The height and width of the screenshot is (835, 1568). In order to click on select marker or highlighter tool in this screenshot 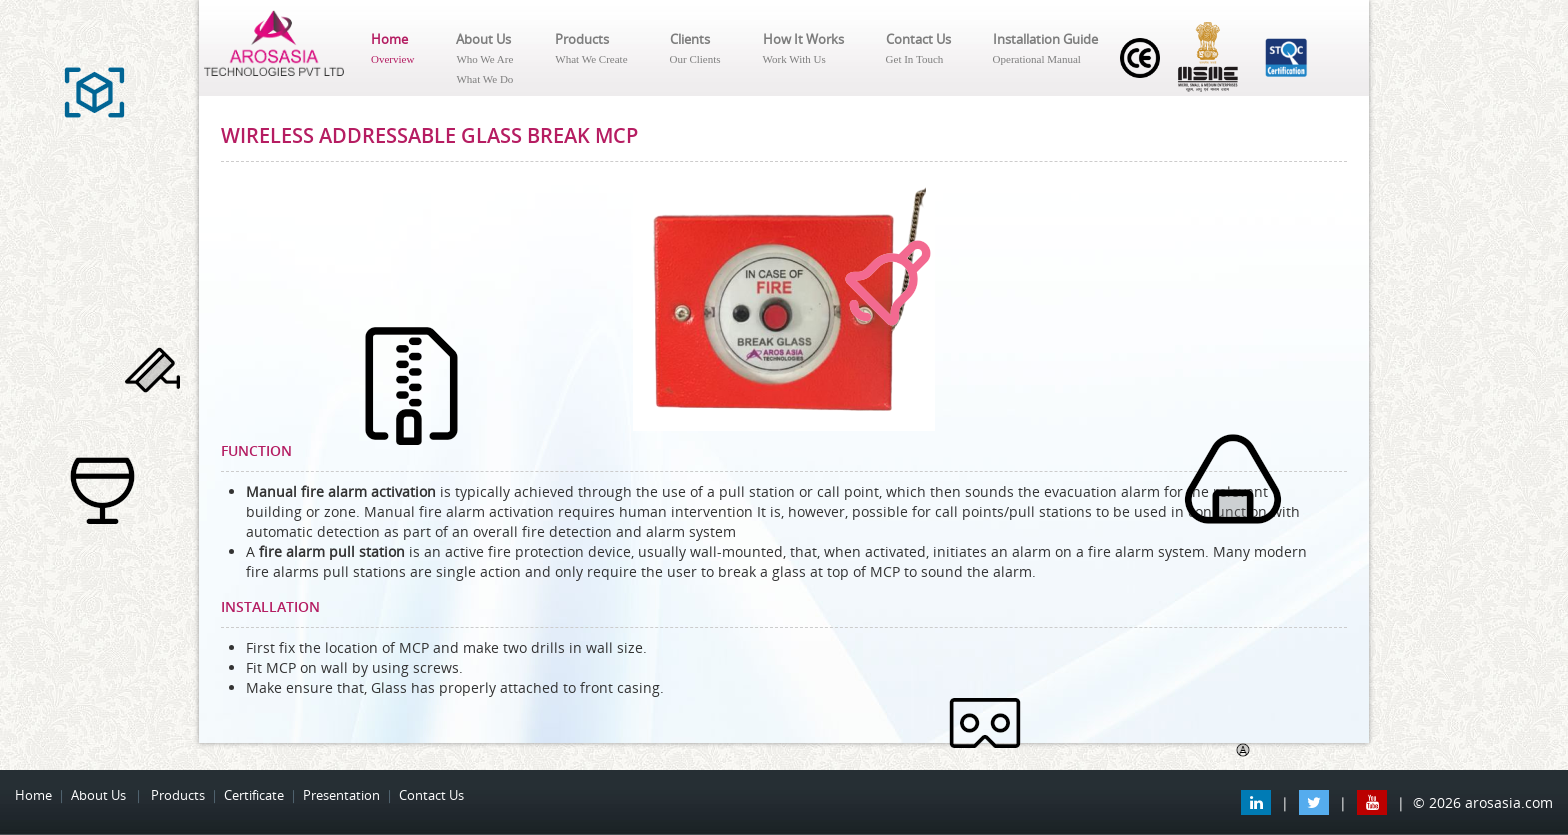, I will do `click(1243, 750)`.